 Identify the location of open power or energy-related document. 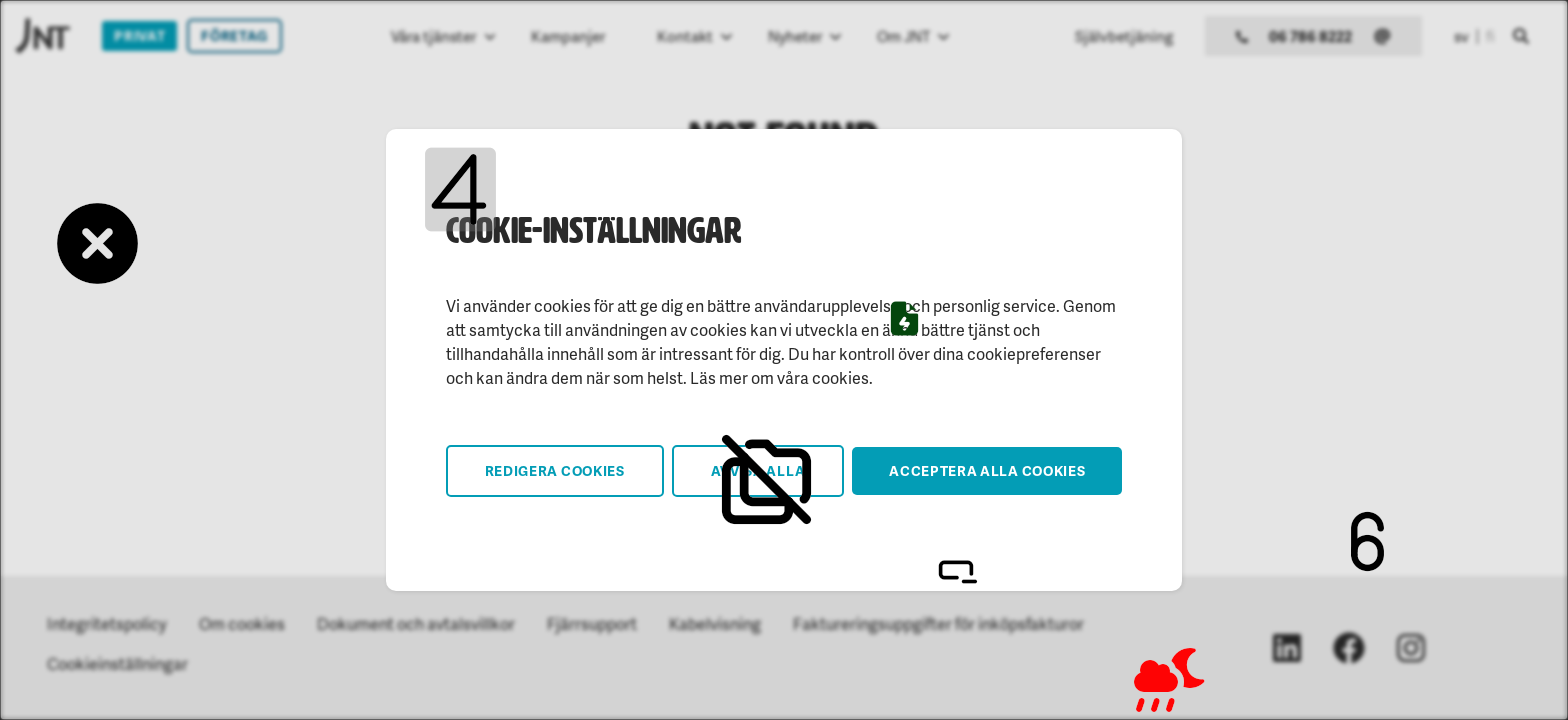
(904, 318).